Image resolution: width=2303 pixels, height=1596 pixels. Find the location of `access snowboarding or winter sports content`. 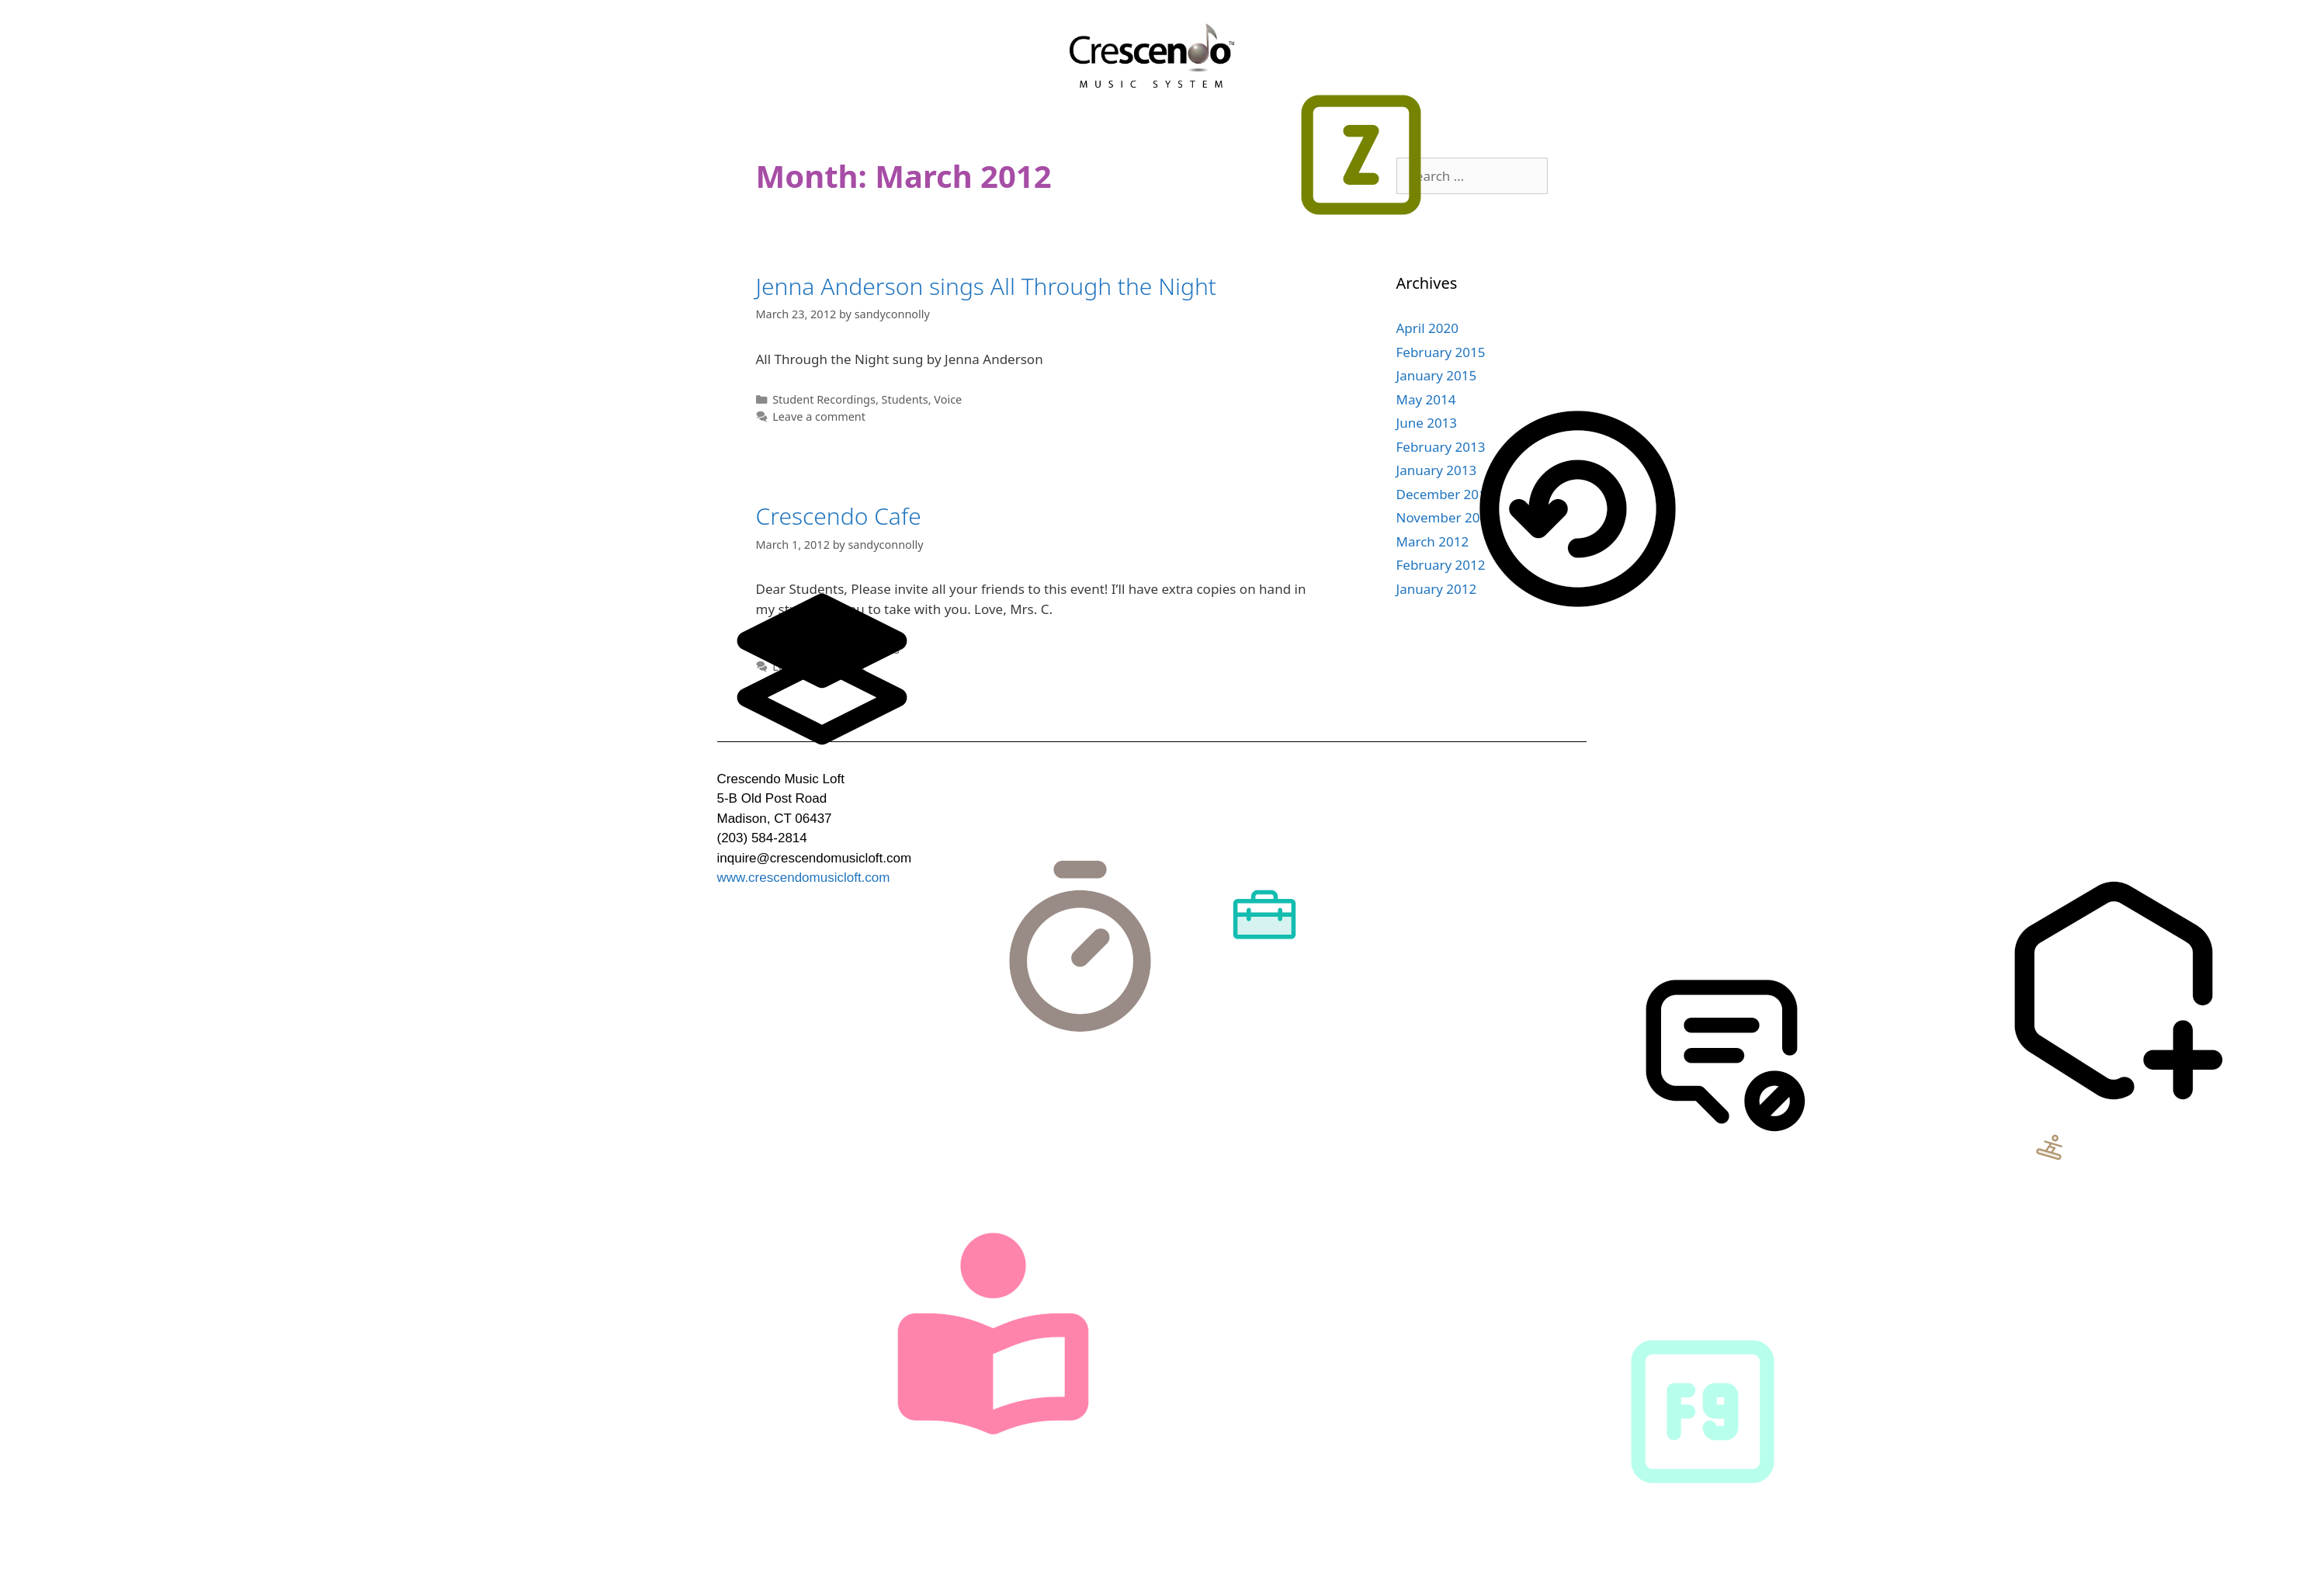

access snowboarding or winter sports content is located at coordinates (2051, 1147).